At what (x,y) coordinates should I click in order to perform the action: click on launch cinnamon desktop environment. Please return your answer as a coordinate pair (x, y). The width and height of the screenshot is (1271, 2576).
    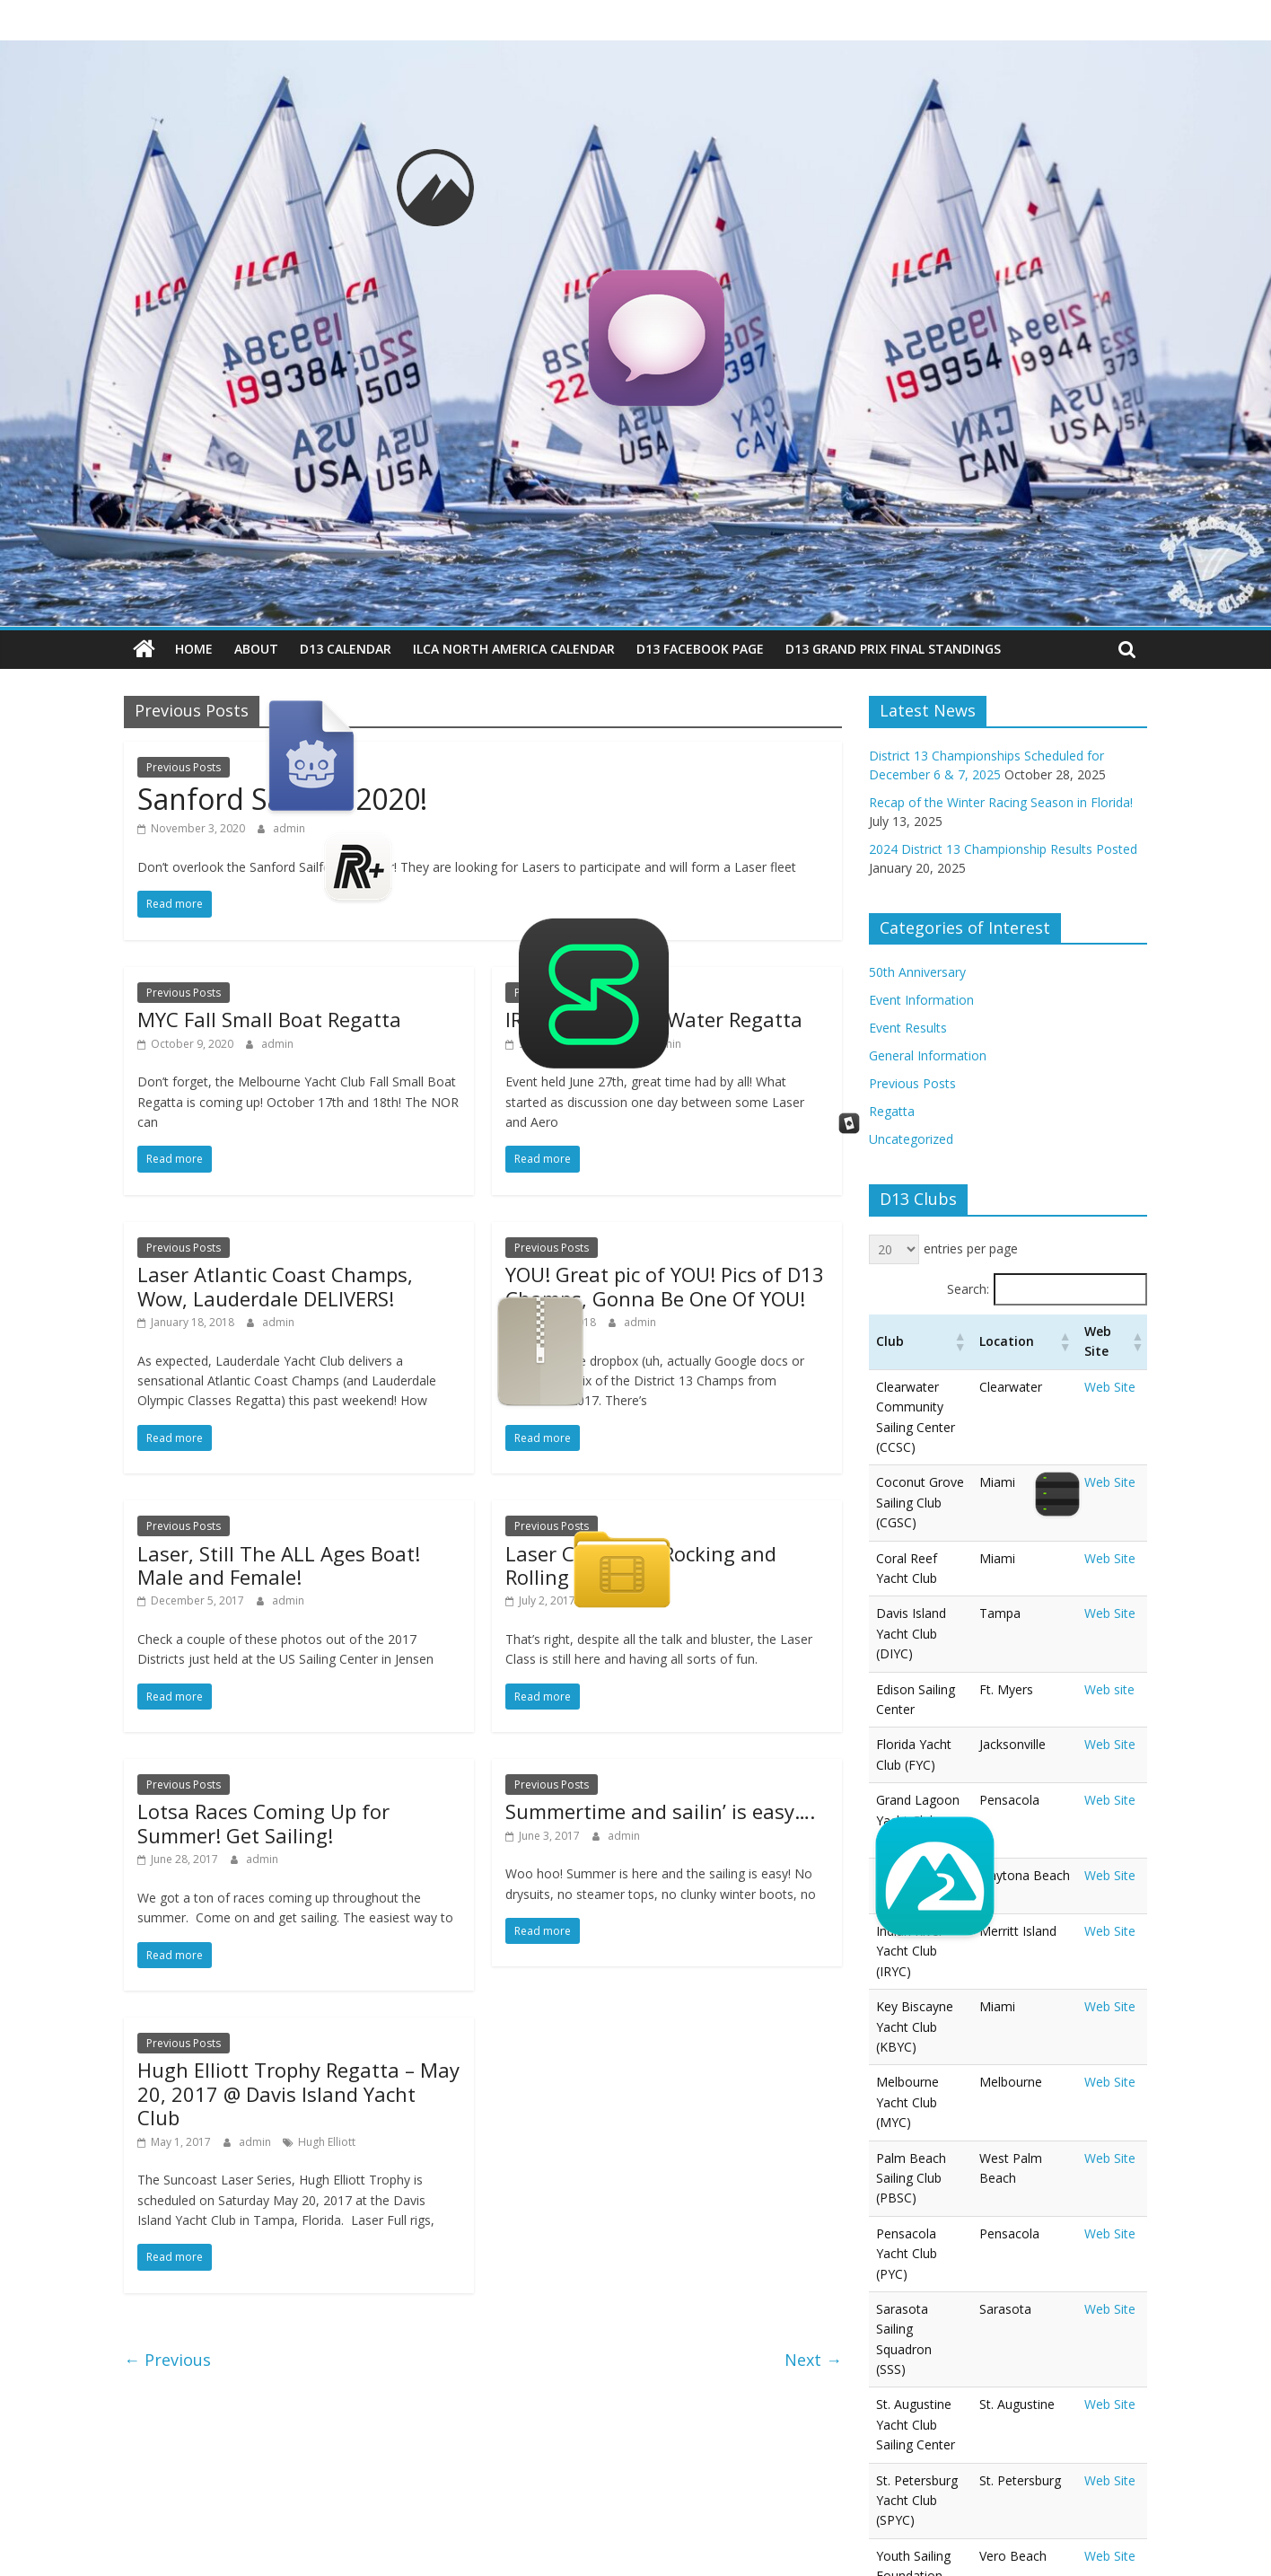
    Looking at the image, I should click on (435, 188).